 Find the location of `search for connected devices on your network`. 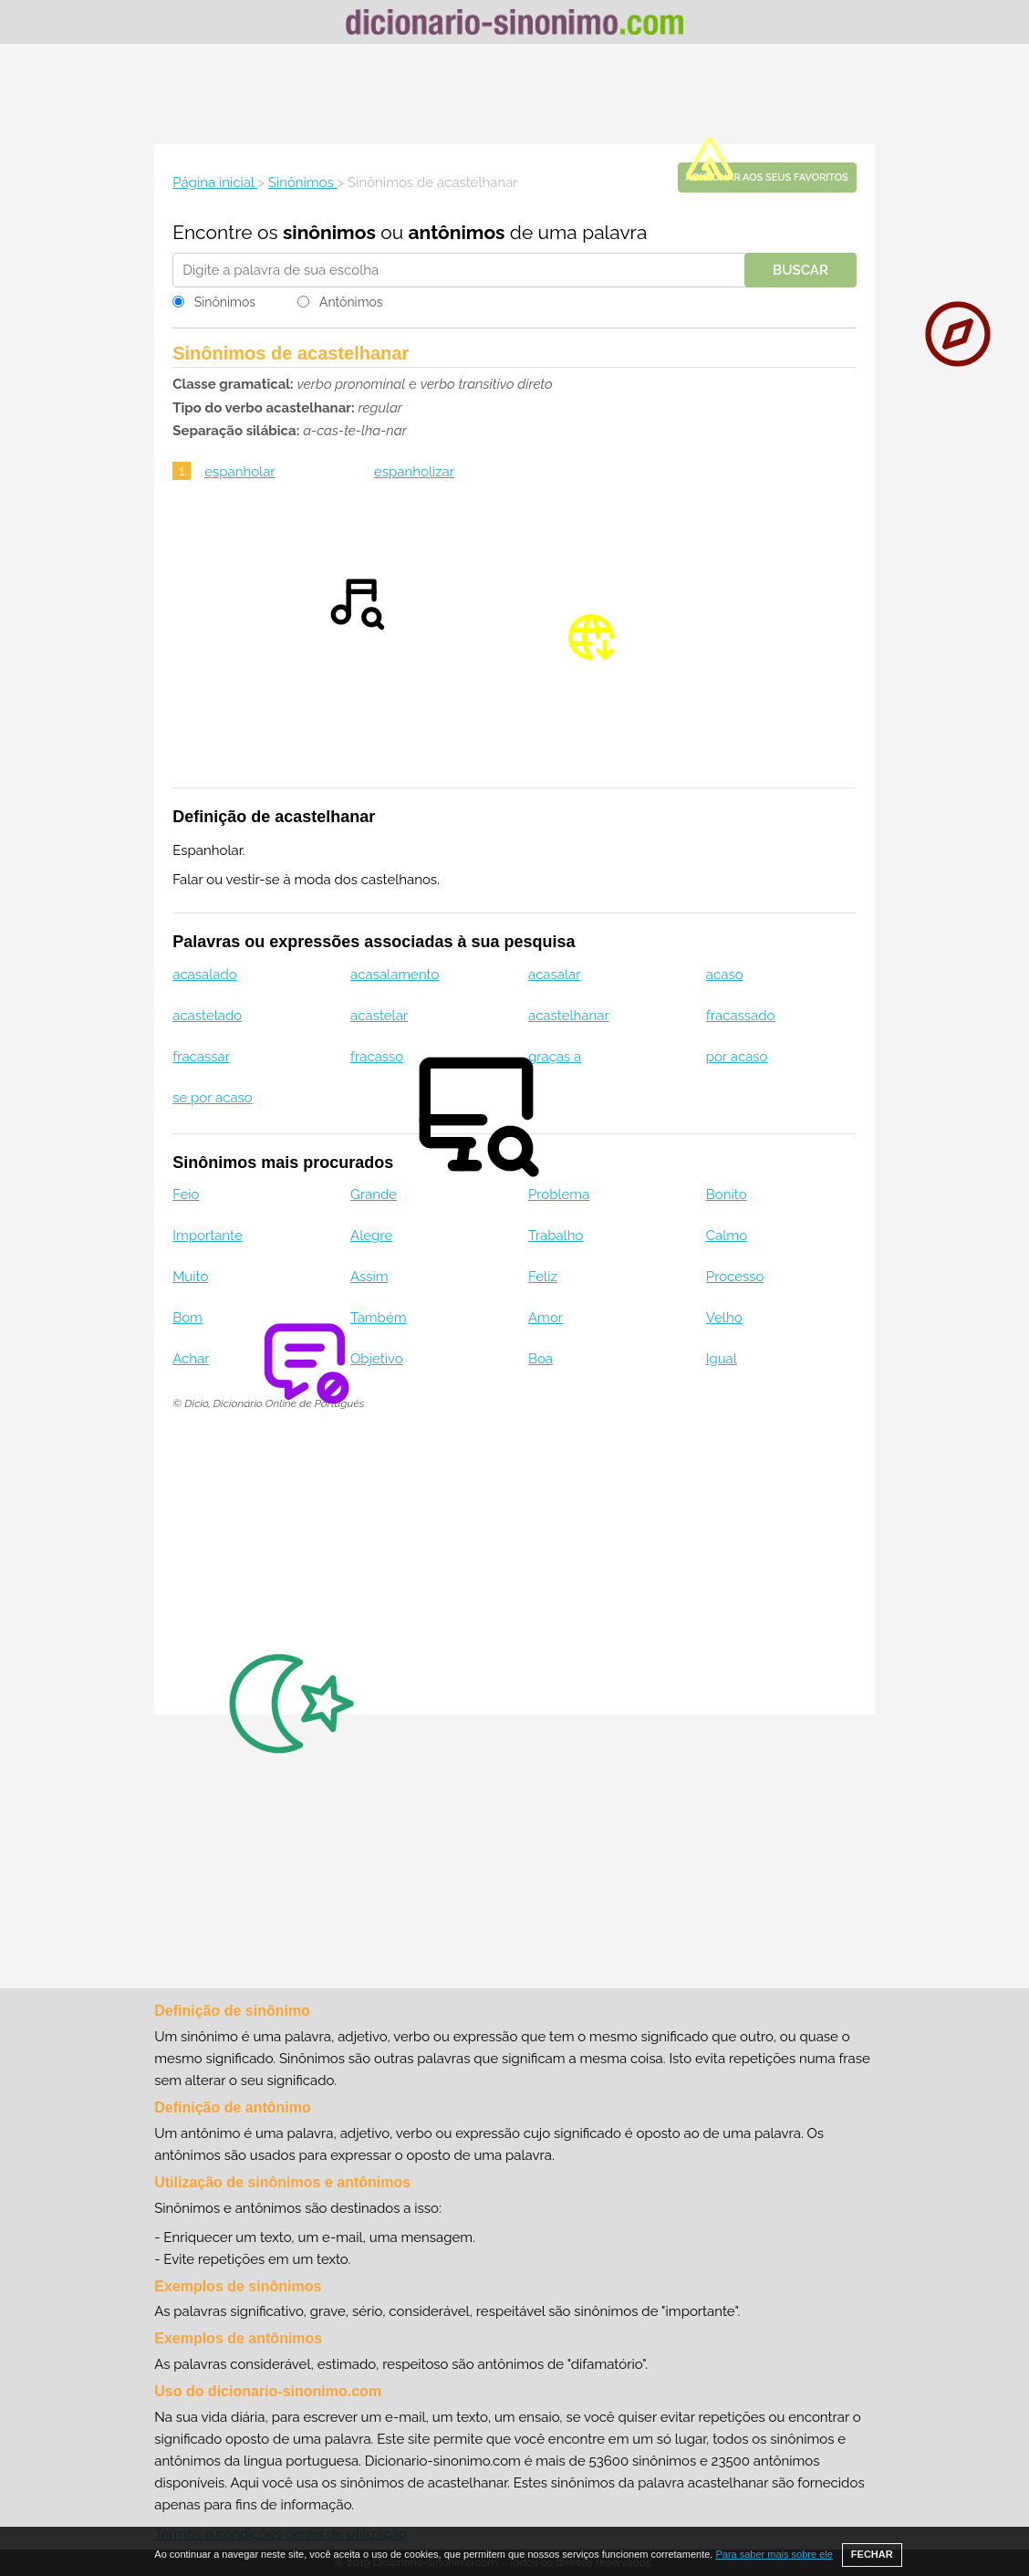

search for connected devices on your network is located at coordinates (476, 1114).